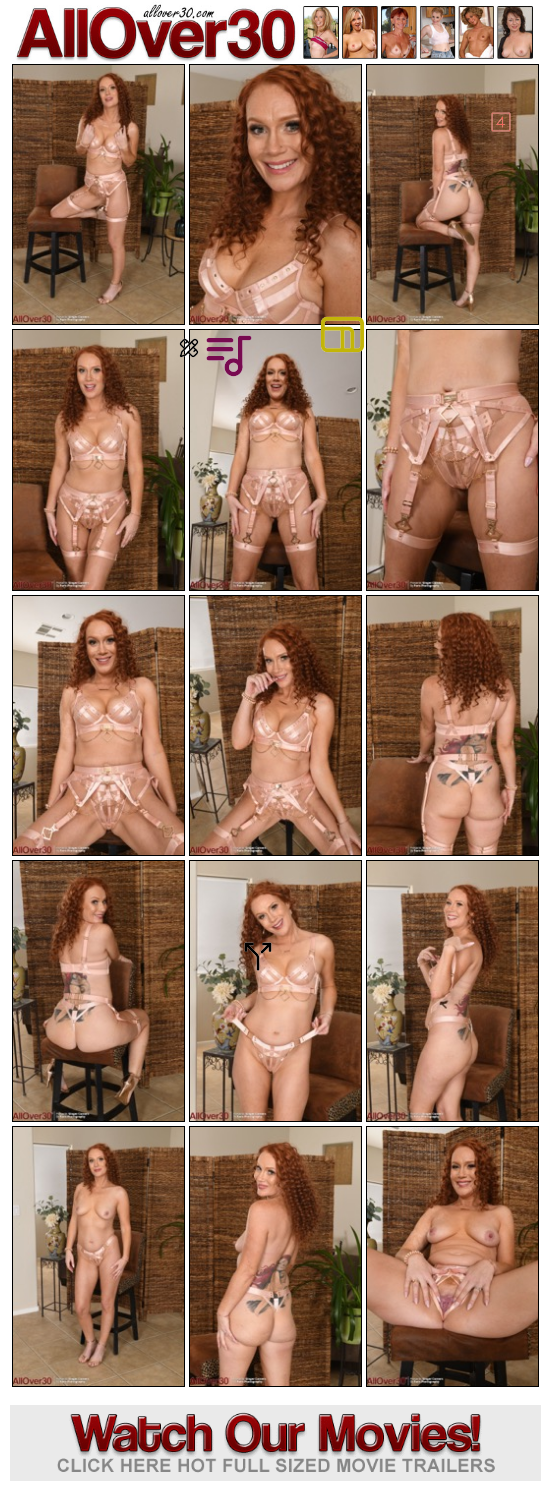 This screenshot has width=551, height=1500. Describe the element at coordinates (229, 356) in the screenshot. I see `view your music playlist` at that location.